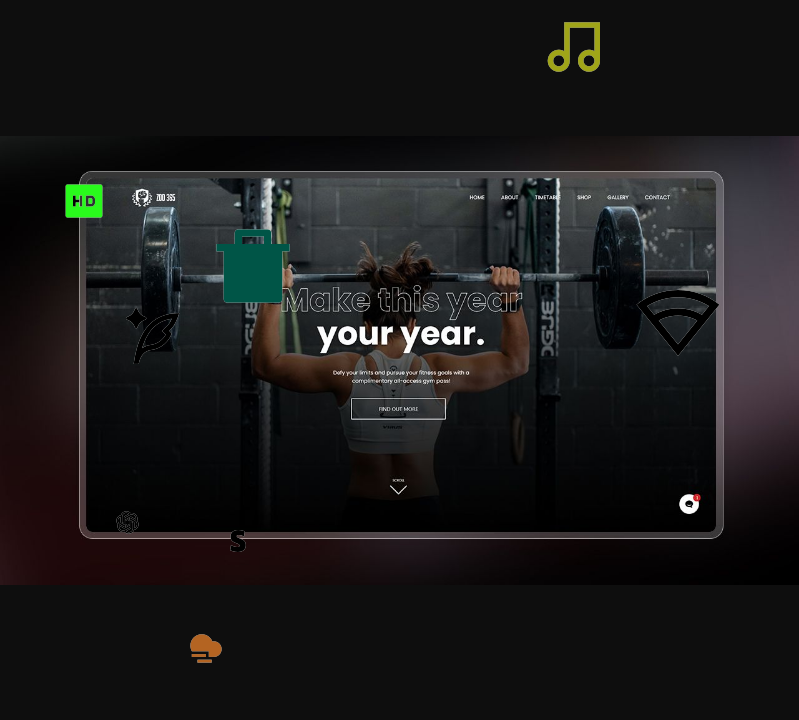 The width and height of the screenshot is (799, 720). What do you see at coordinates (206, 647) in the screenshot?
I see `indicates windy weather conditions` at bounding box center [206, 647].